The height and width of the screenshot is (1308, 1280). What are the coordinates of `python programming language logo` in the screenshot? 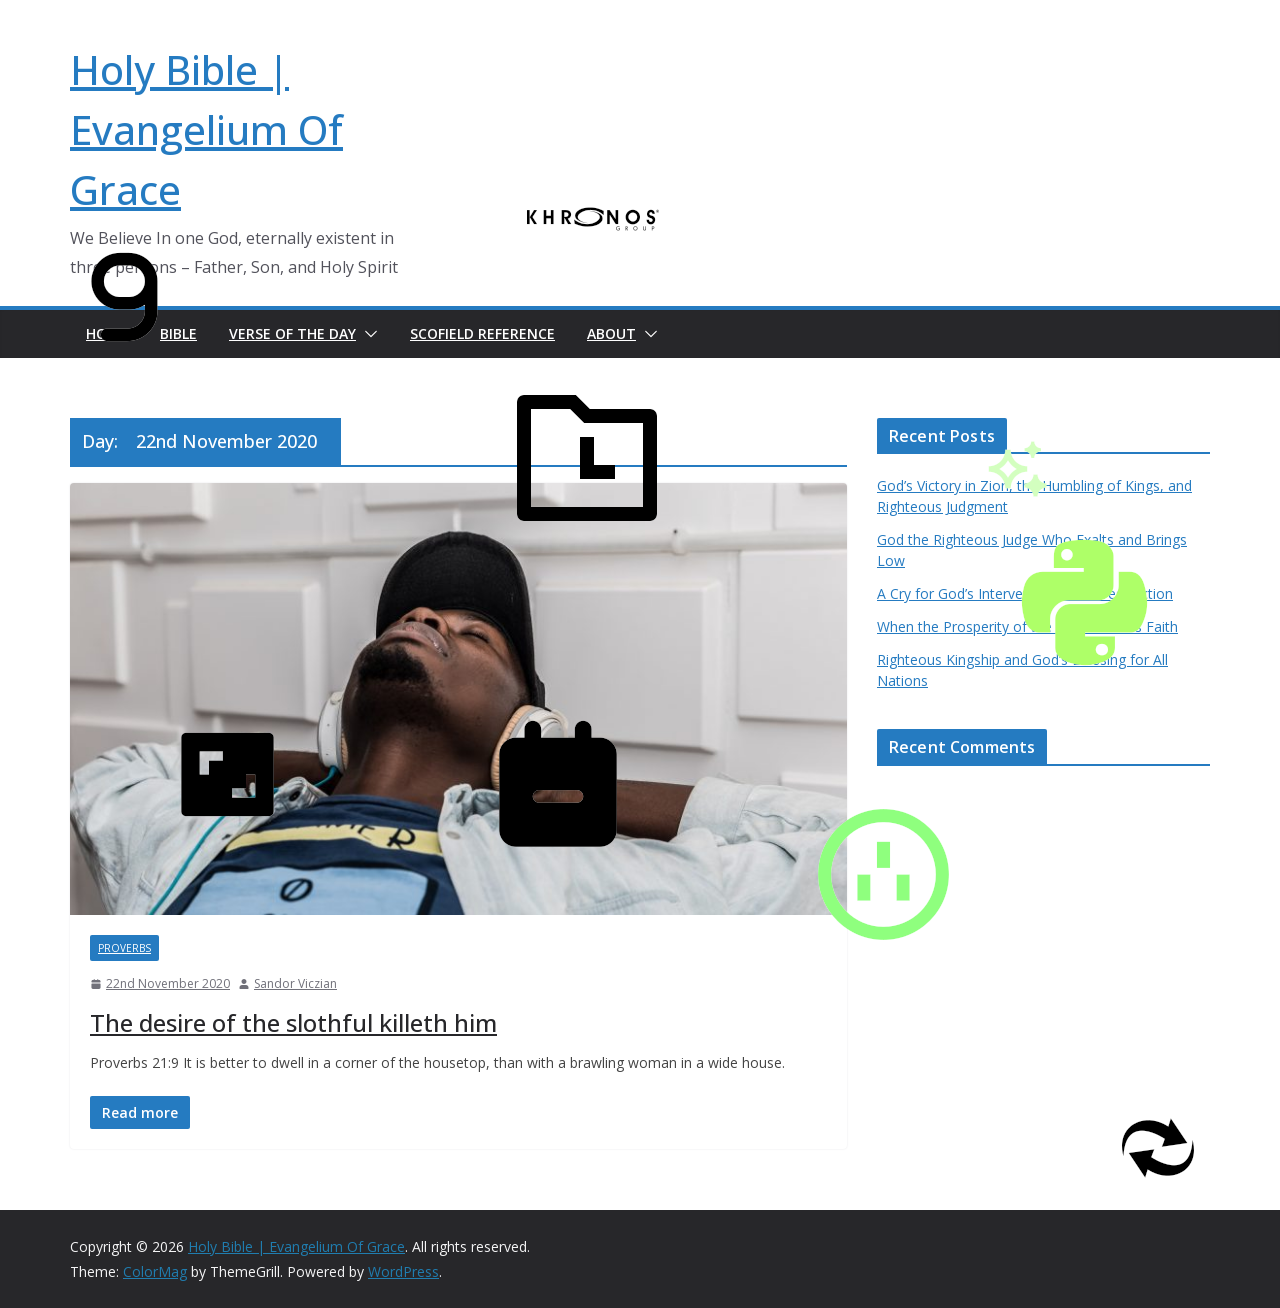 It's located at (1084, 602).